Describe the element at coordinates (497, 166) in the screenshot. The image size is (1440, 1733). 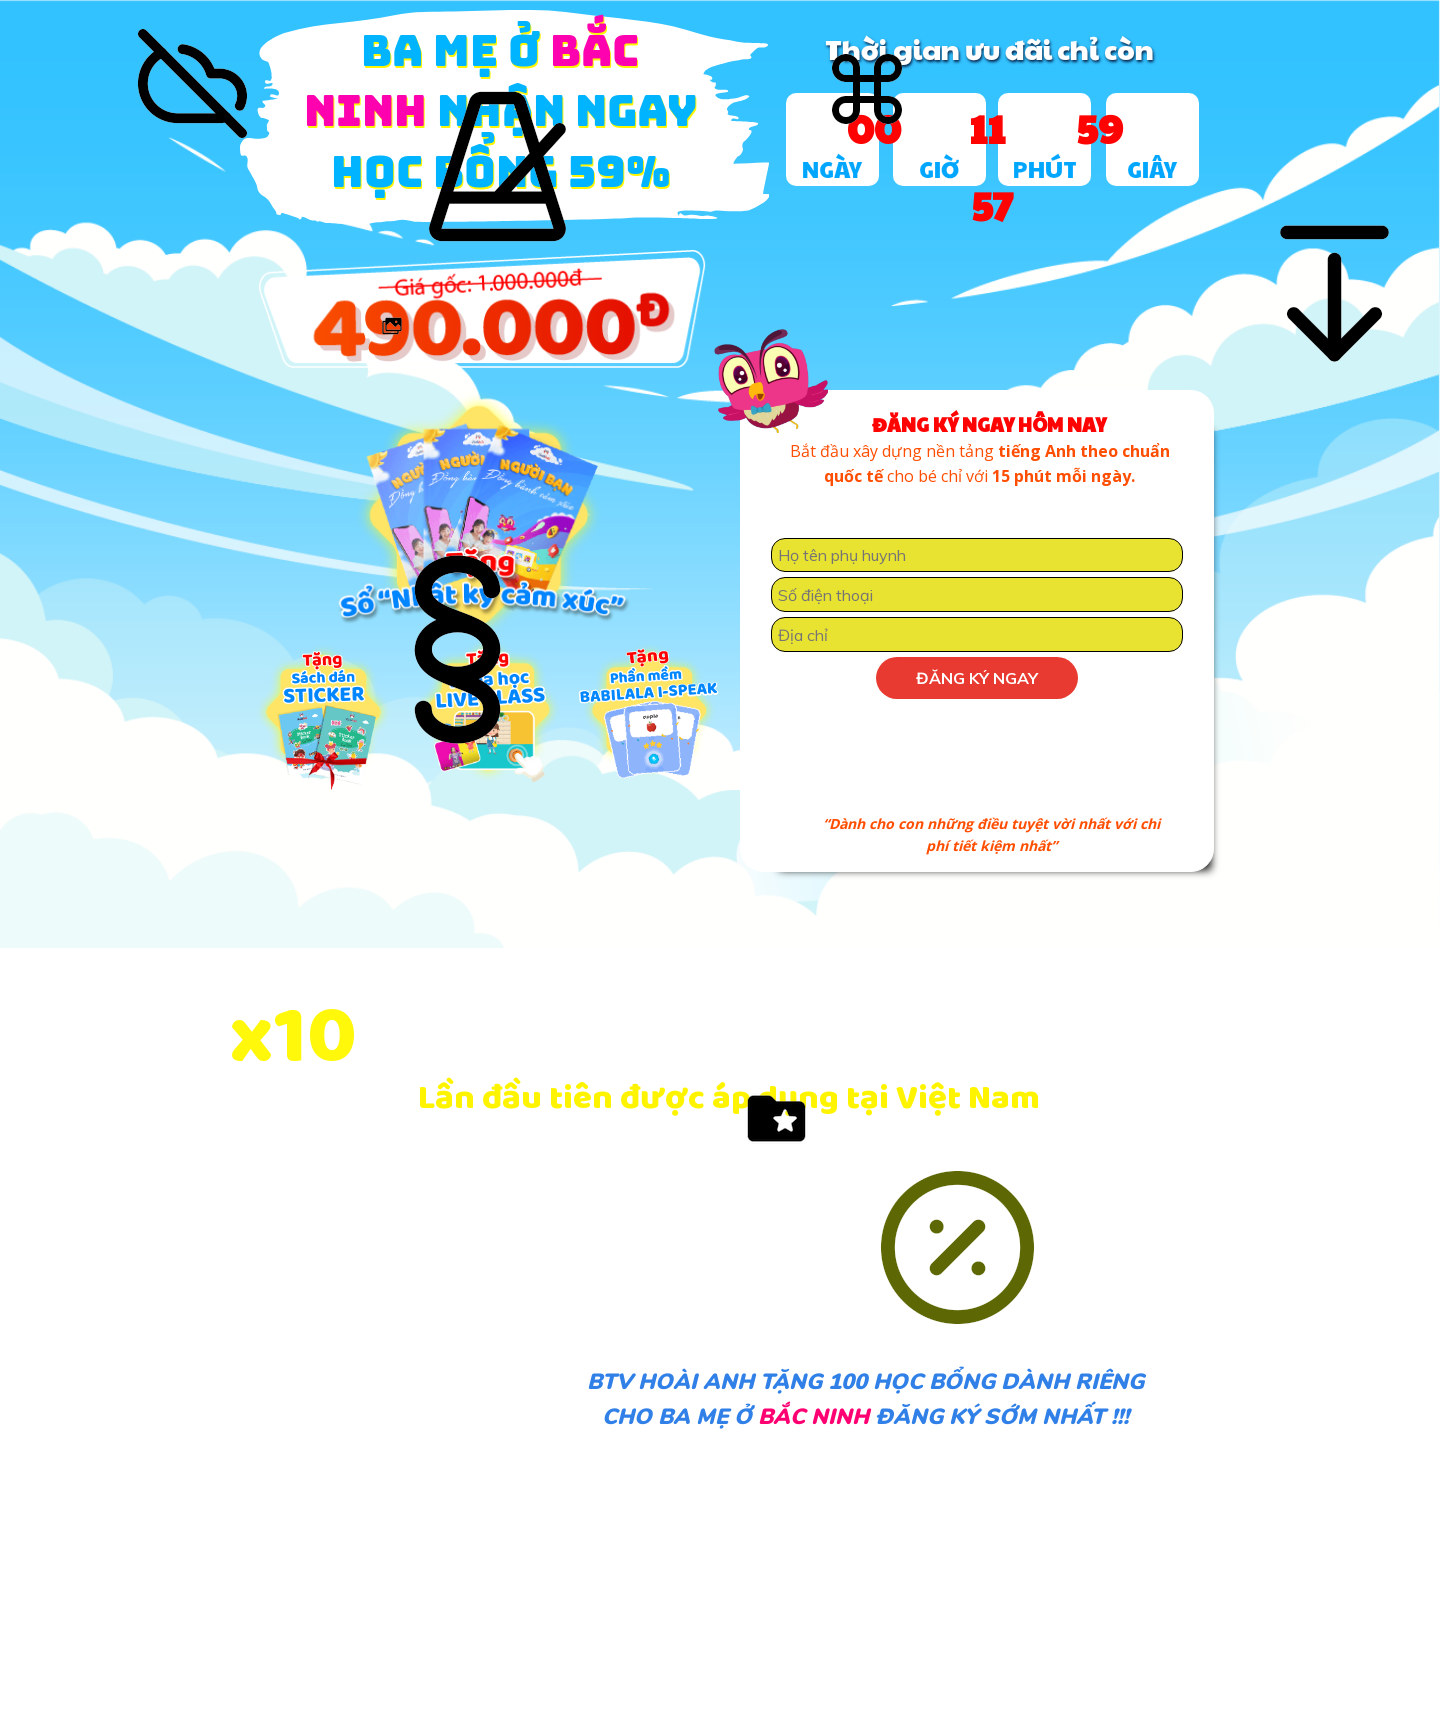
I see `adjust tempo or timing settings` at that location.